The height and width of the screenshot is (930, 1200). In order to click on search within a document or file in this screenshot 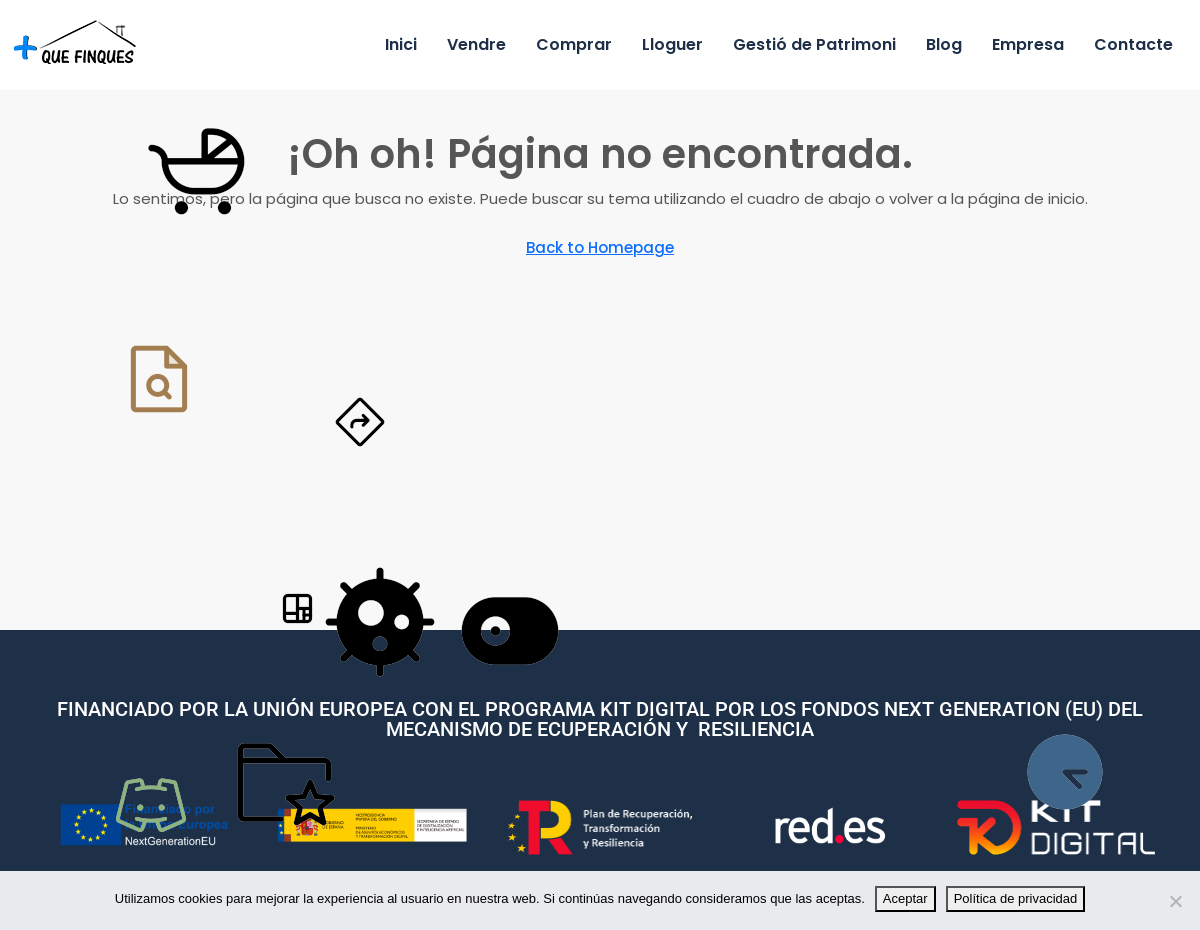, I will do `click(159, 379)`.